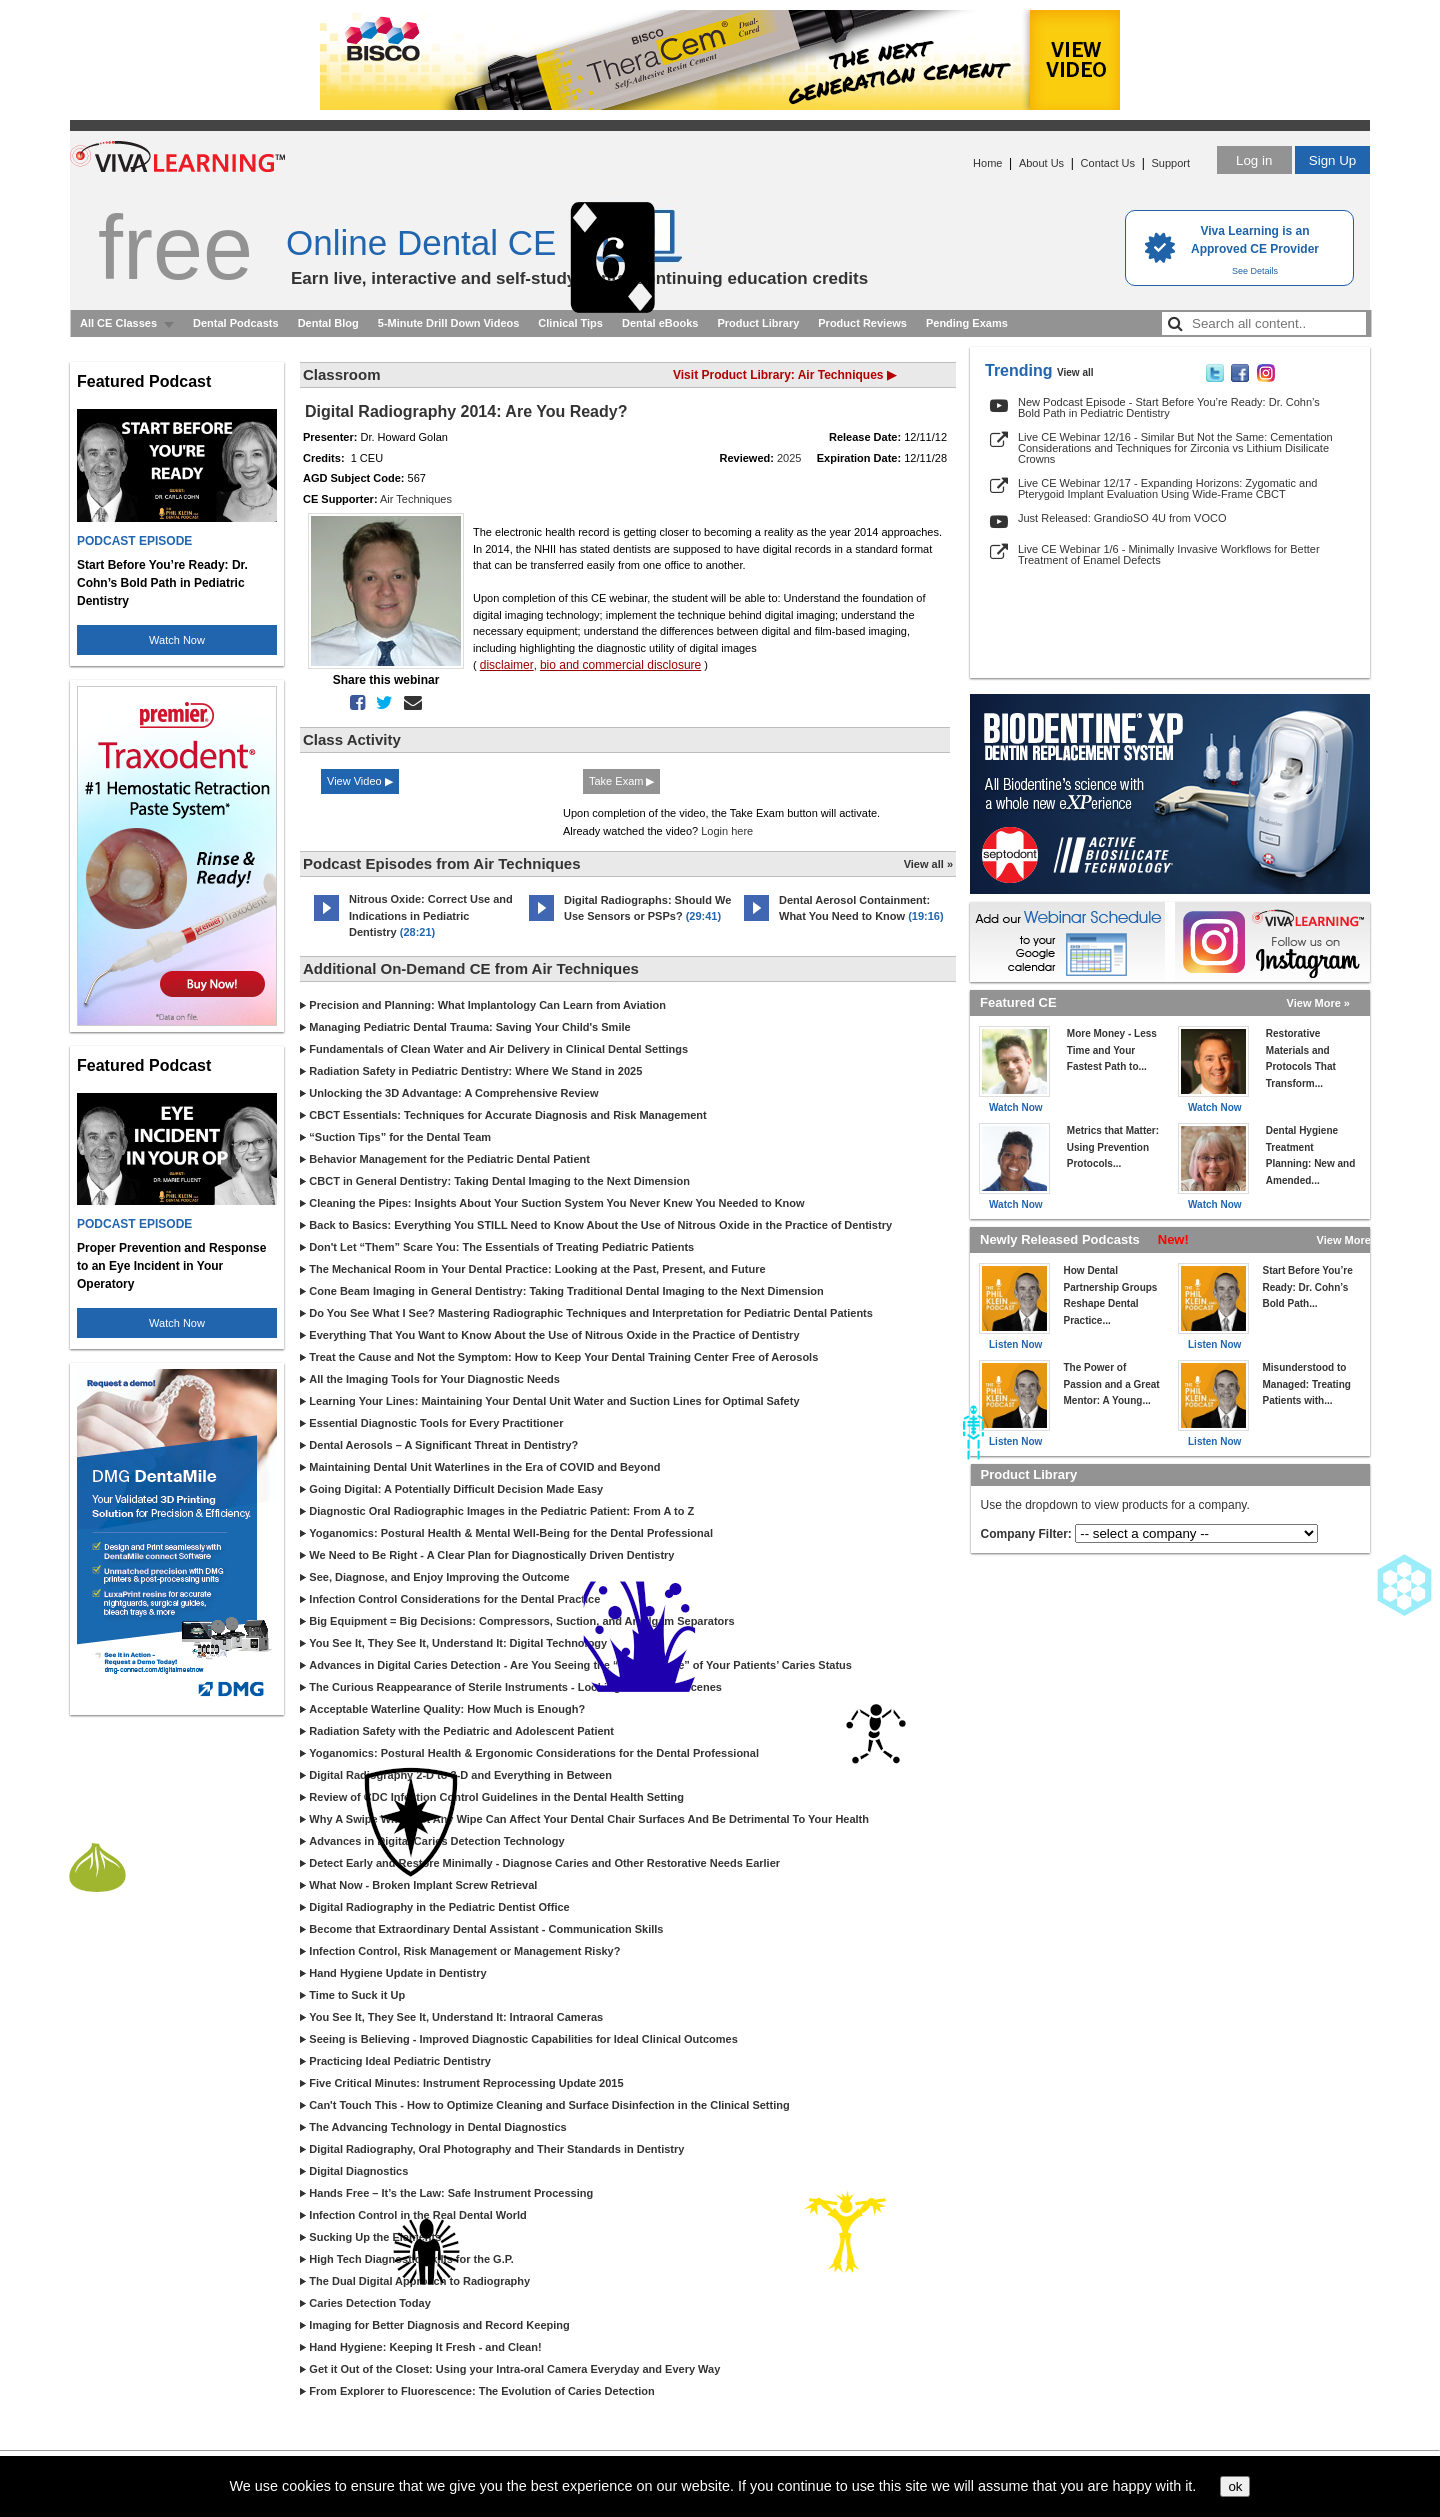 This screenshot has width=1440, height=2517. Describe the element at coordinates (876, 1734) in the screenshot. I see `access puppet or marionette controls` at that location.